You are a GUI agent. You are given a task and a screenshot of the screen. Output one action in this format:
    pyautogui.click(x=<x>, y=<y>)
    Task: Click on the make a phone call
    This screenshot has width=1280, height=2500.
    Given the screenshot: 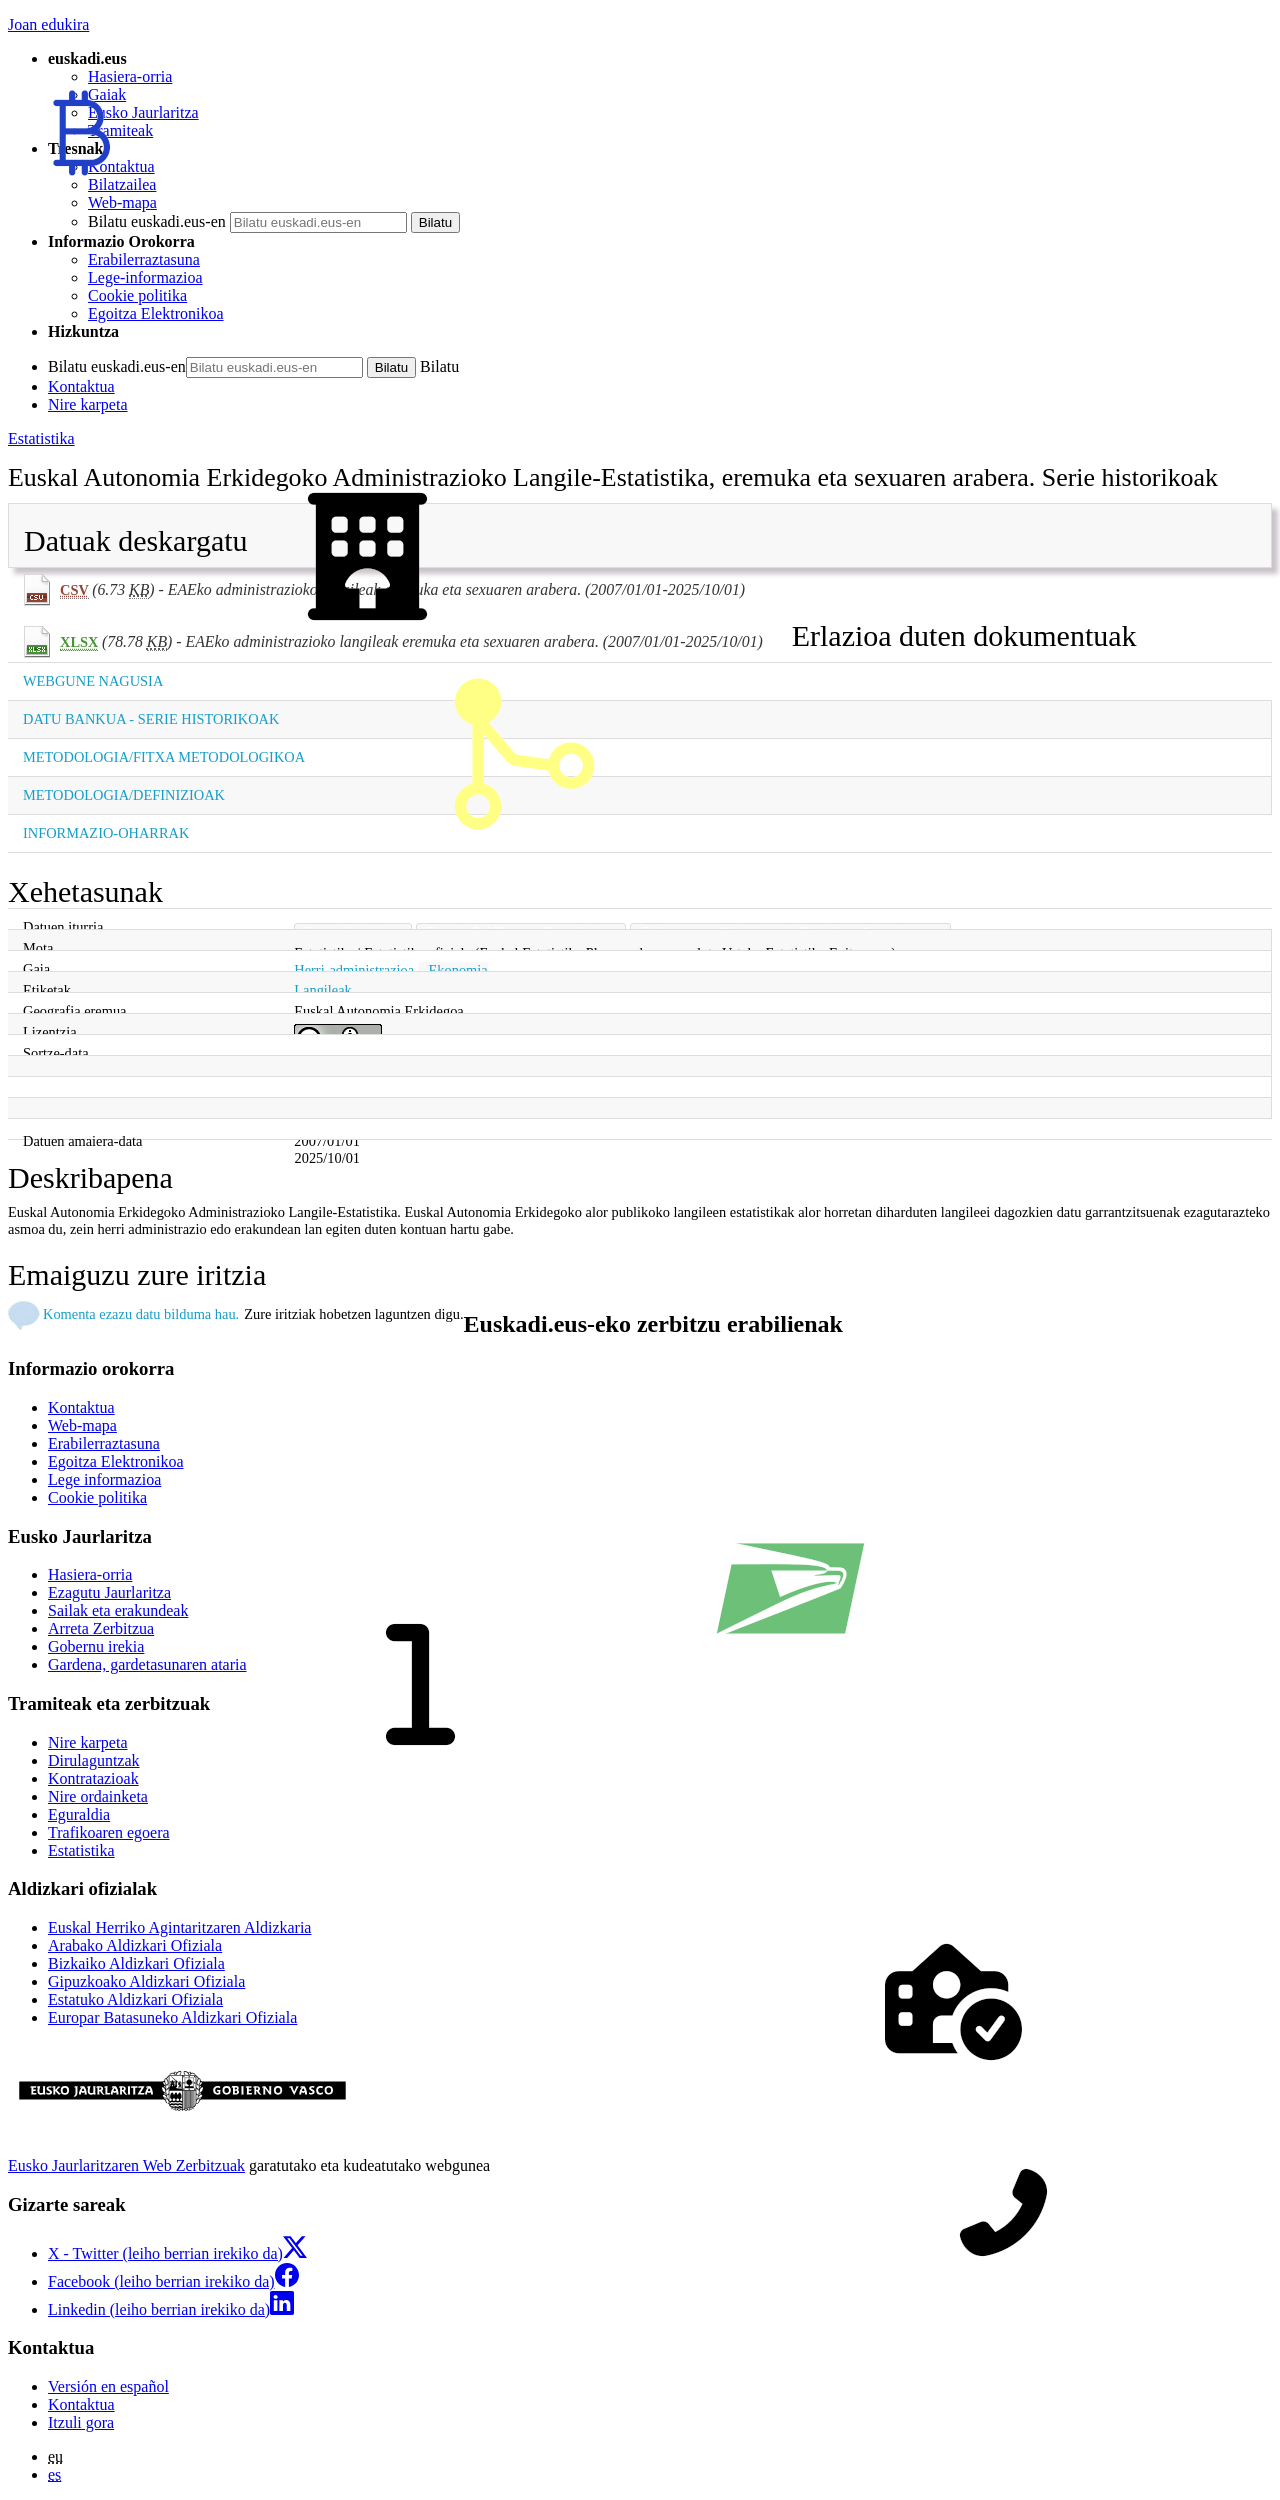 What is the action you would take?
    pyautogui.click(x=1003, y=2212)
    